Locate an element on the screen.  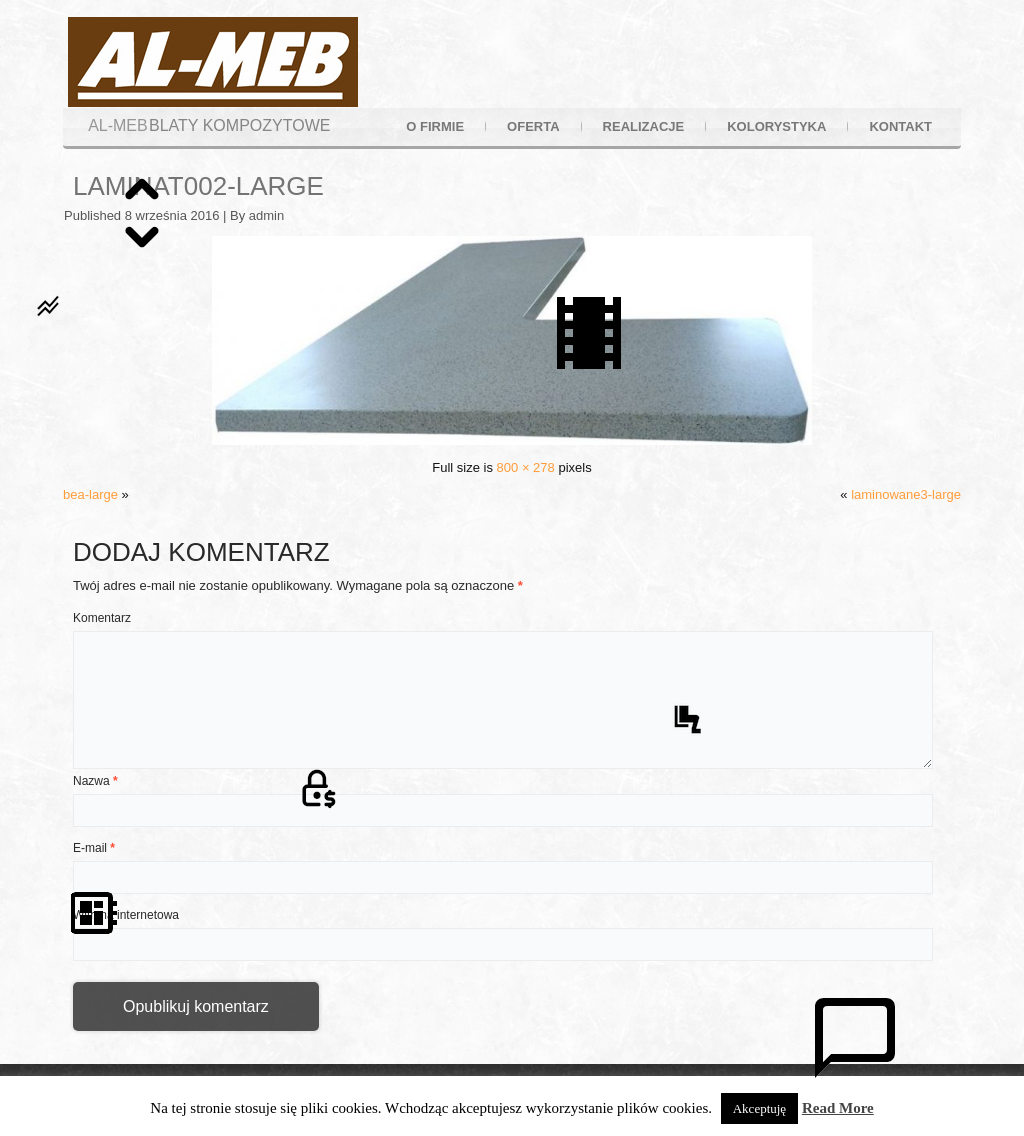
view stacked line chart data is located at coordinates (48, 306).